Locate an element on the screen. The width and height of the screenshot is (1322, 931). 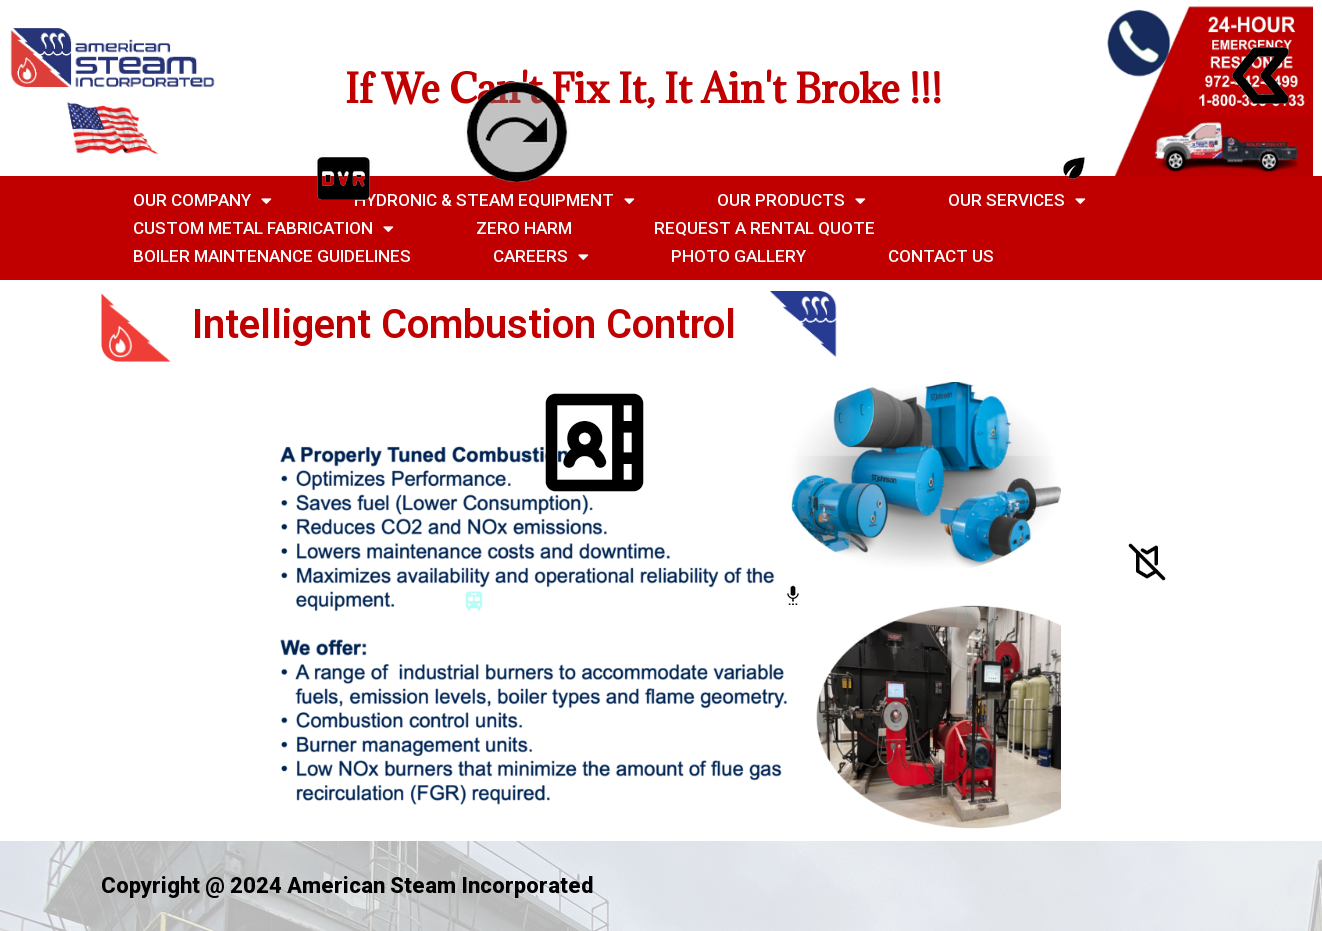
disable badge notifications is located at coordinates (1147, 562).